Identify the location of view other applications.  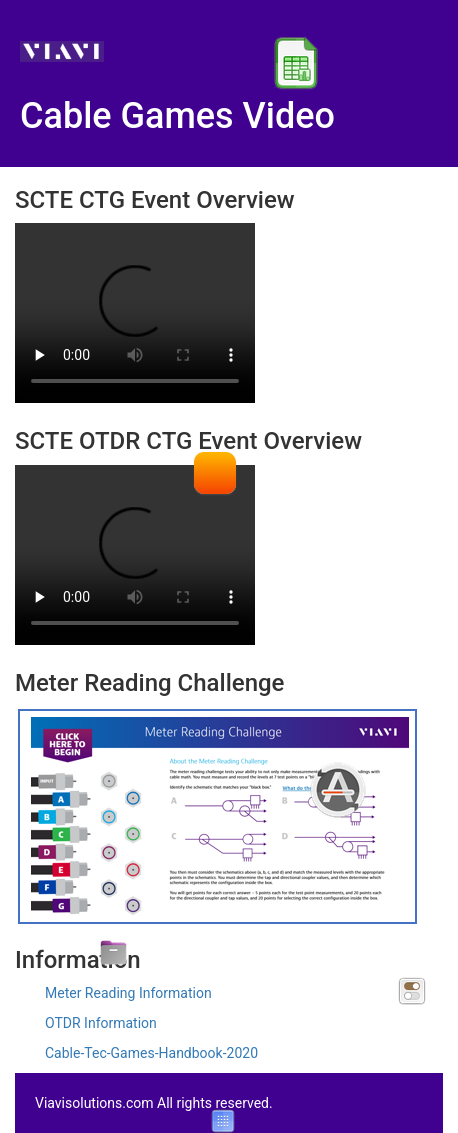
(223, 1121).